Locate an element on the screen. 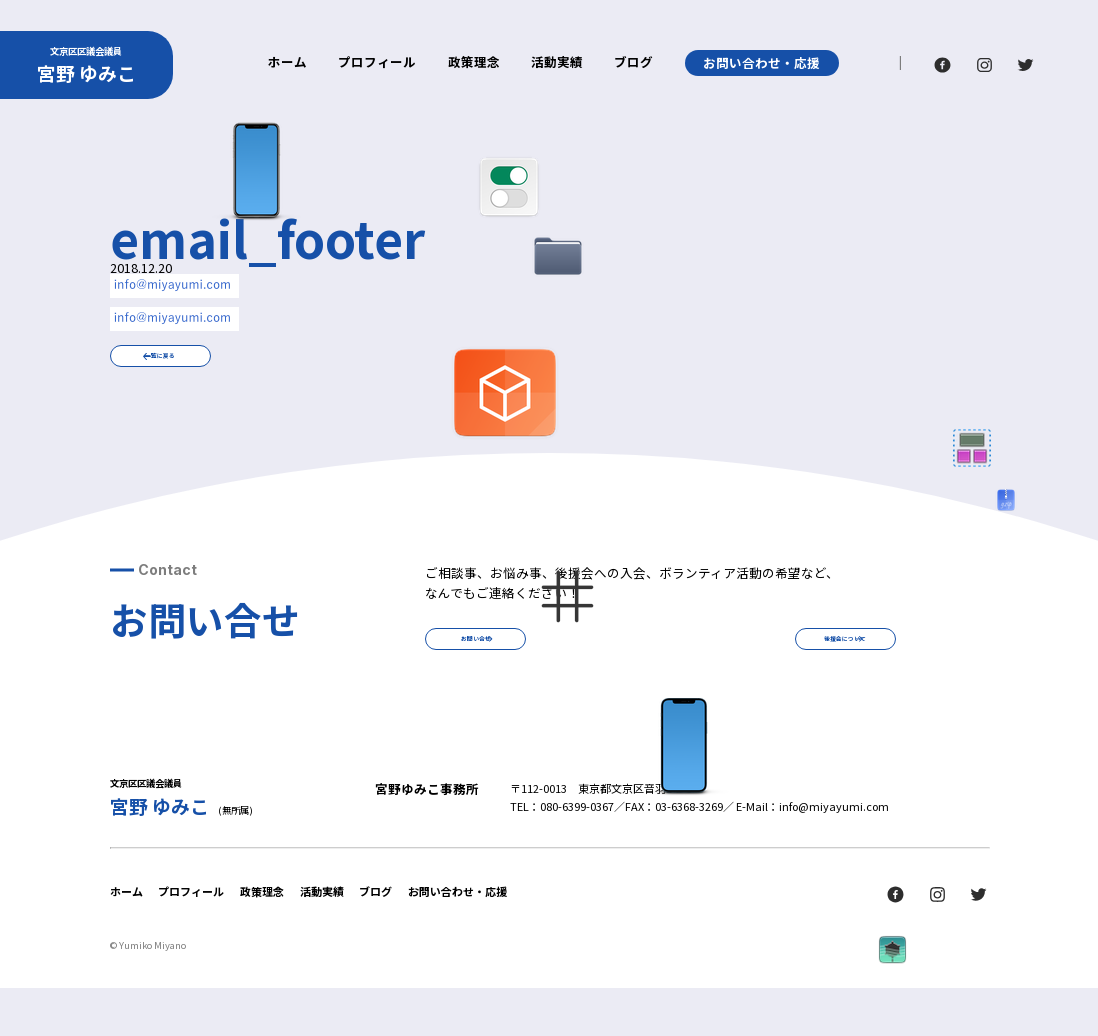 Image resolution: width=1098 pixels, height=1036 pixels. a gzip compressed archive file is located at coordinates (1006, 500).